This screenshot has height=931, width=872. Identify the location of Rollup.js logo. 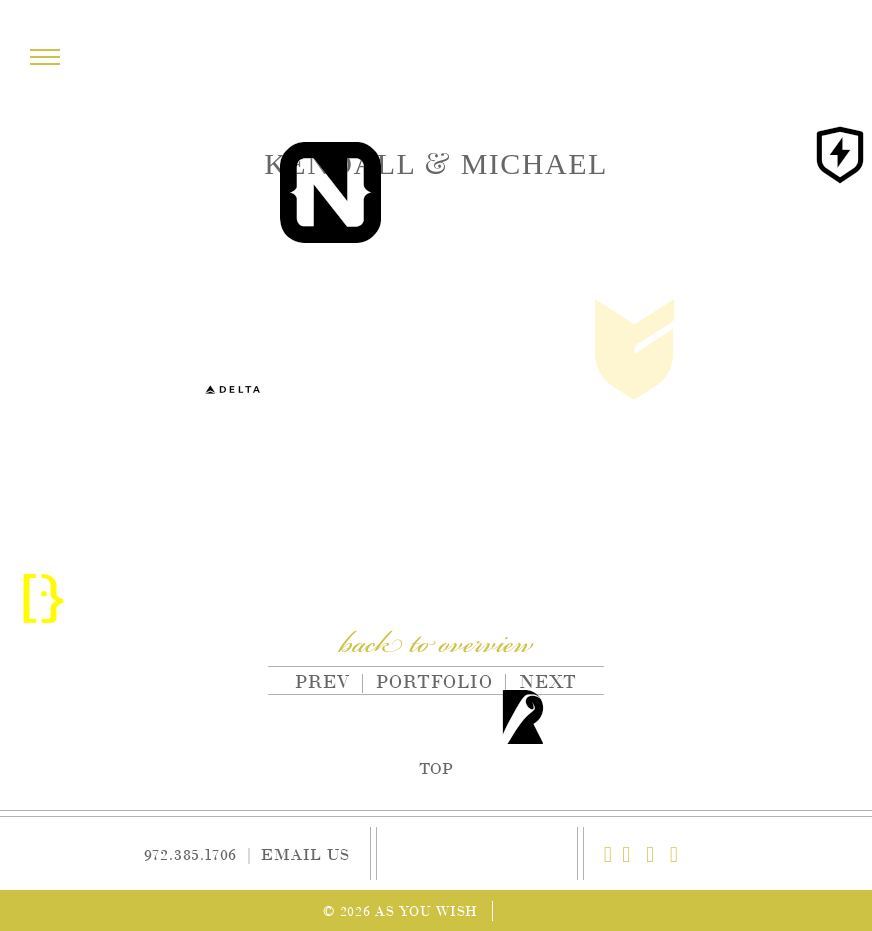
(523, 717).